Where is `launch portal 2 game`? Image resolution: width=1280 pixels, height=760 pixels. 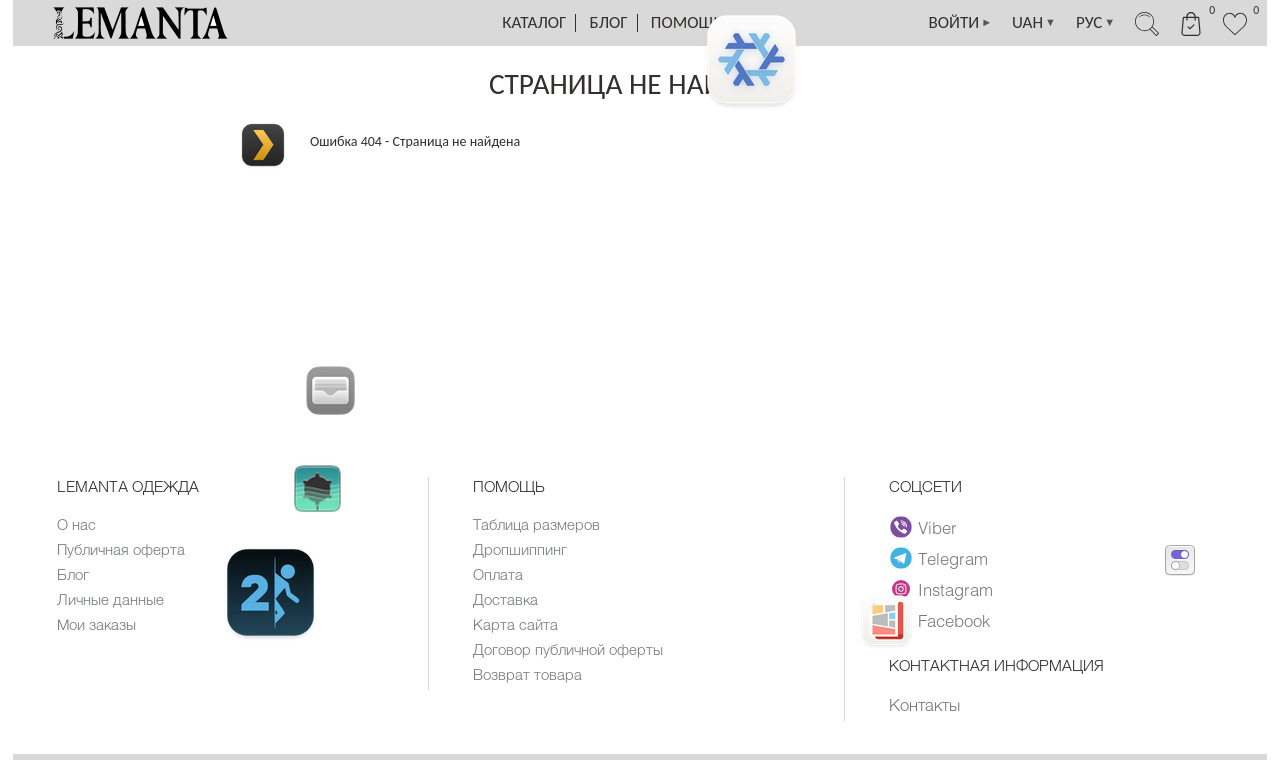 launch portal 2 game is located at coordinates (270, 592).